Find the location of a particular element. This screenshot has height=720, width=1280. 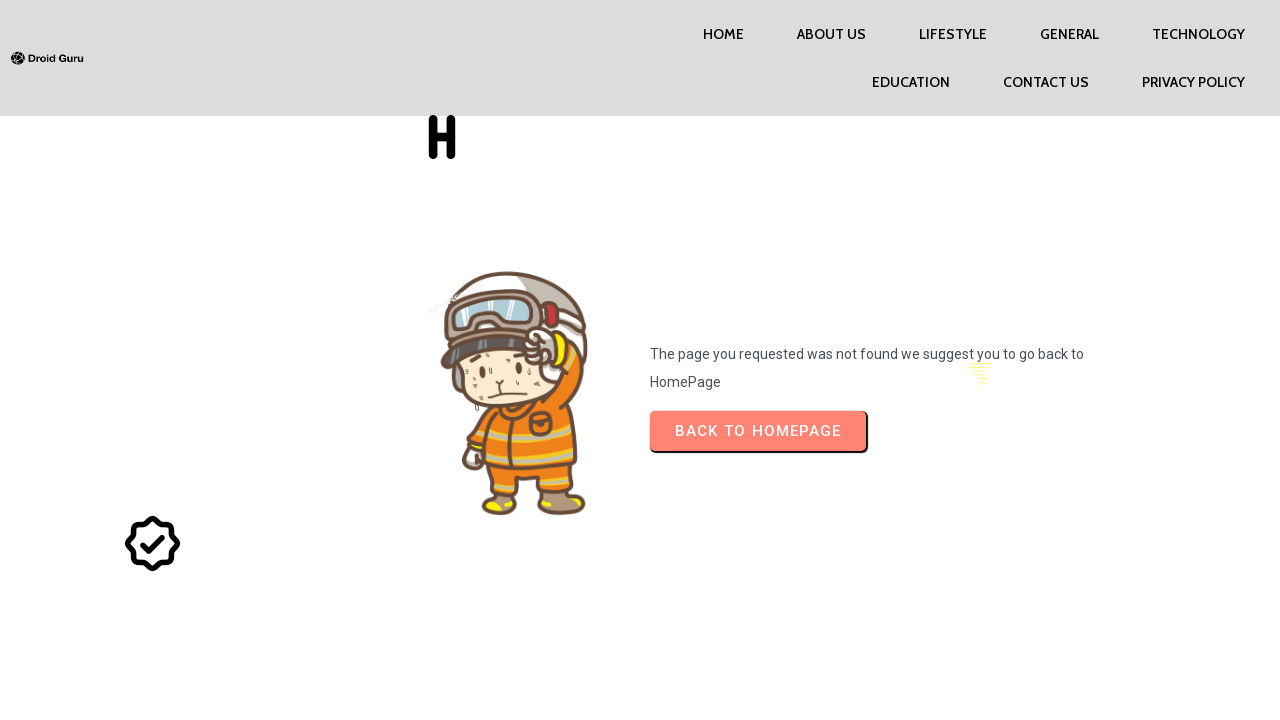

indicates heading or header formatting option is located at coordinates (442, 137).